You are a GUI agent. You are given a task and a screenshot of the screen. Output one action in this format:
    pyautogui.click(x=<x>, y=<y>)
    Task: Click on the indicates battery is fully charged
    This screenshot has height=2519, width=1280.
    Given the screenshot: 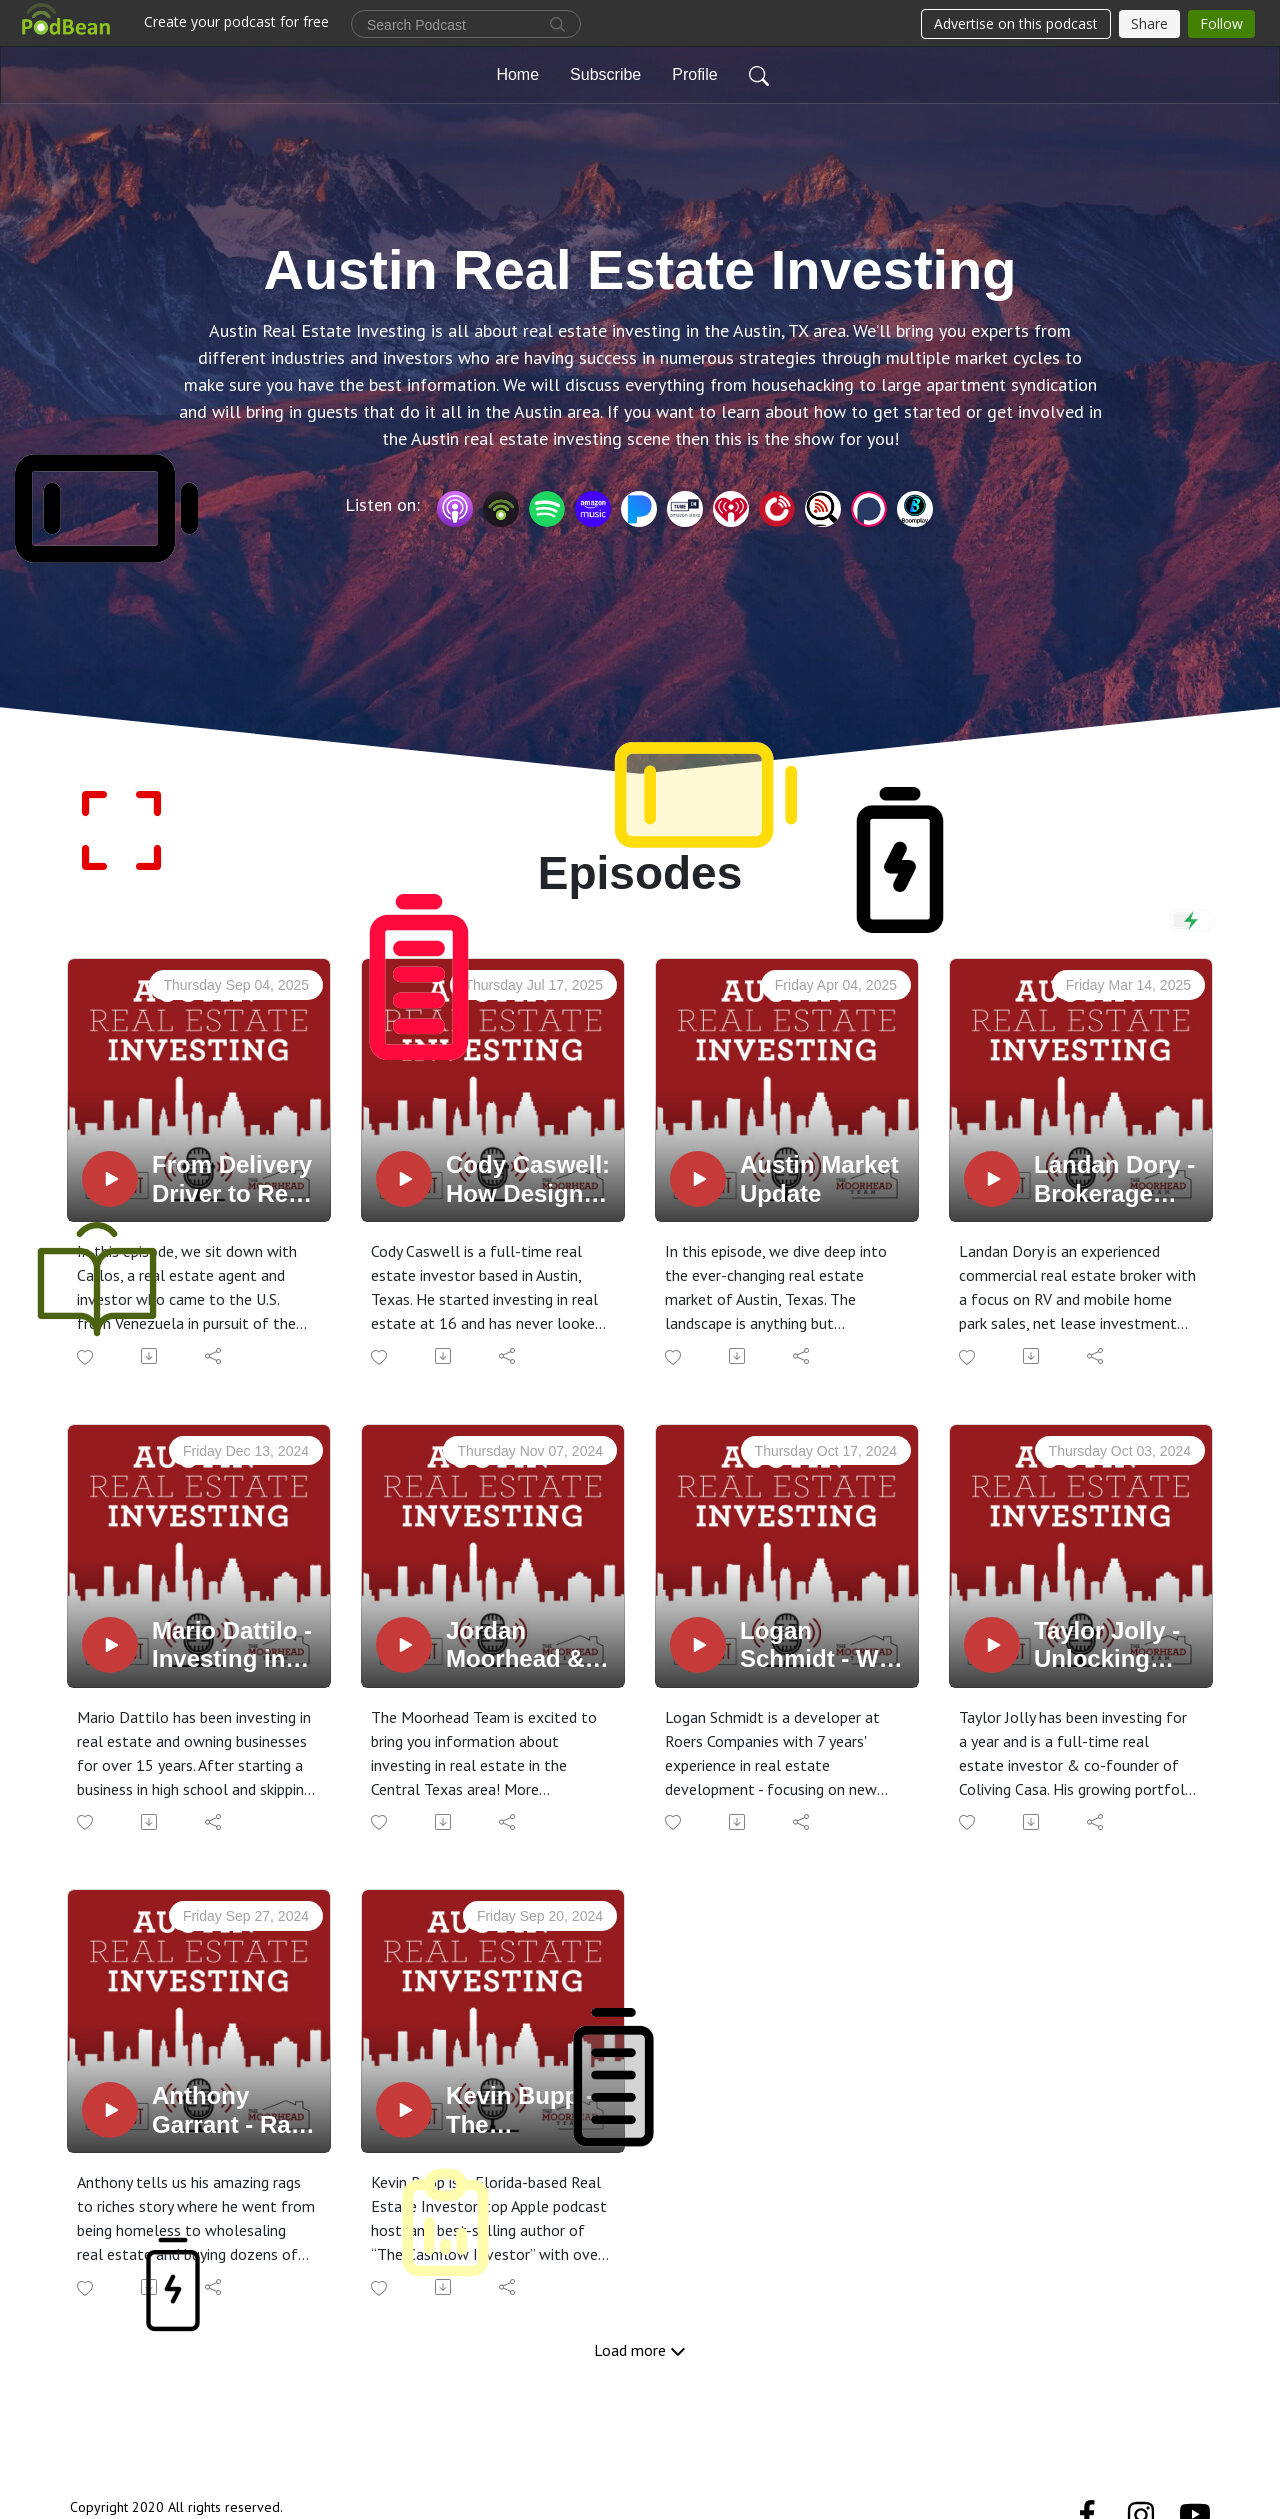 What is the action you would take?
    pyautogui.click(x=419, y=977)
    